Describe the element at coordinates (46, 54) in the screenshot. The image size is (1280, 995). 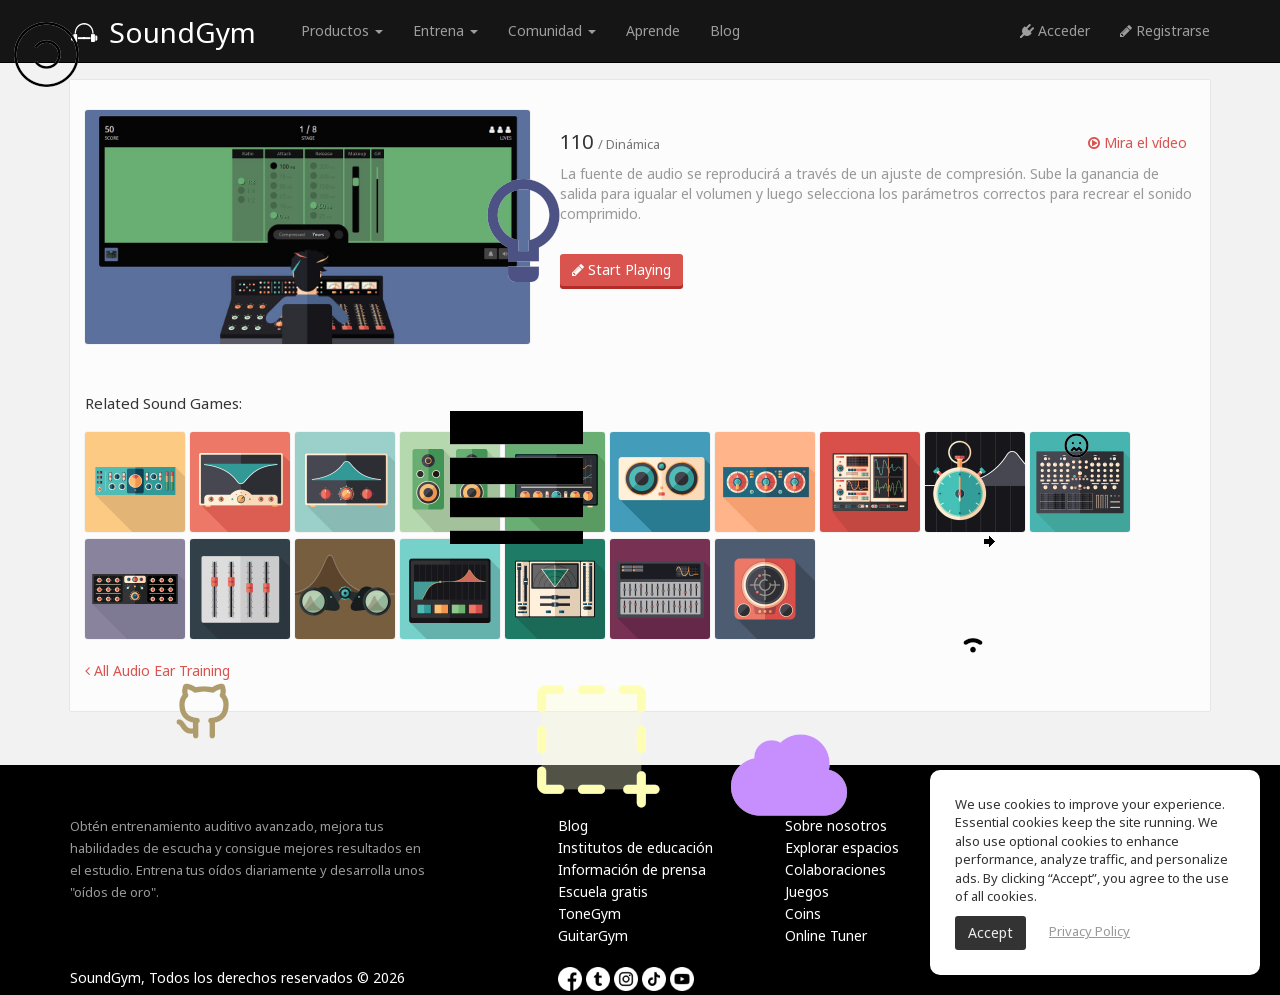
I see `indicates copyleft licensing status` at that location.